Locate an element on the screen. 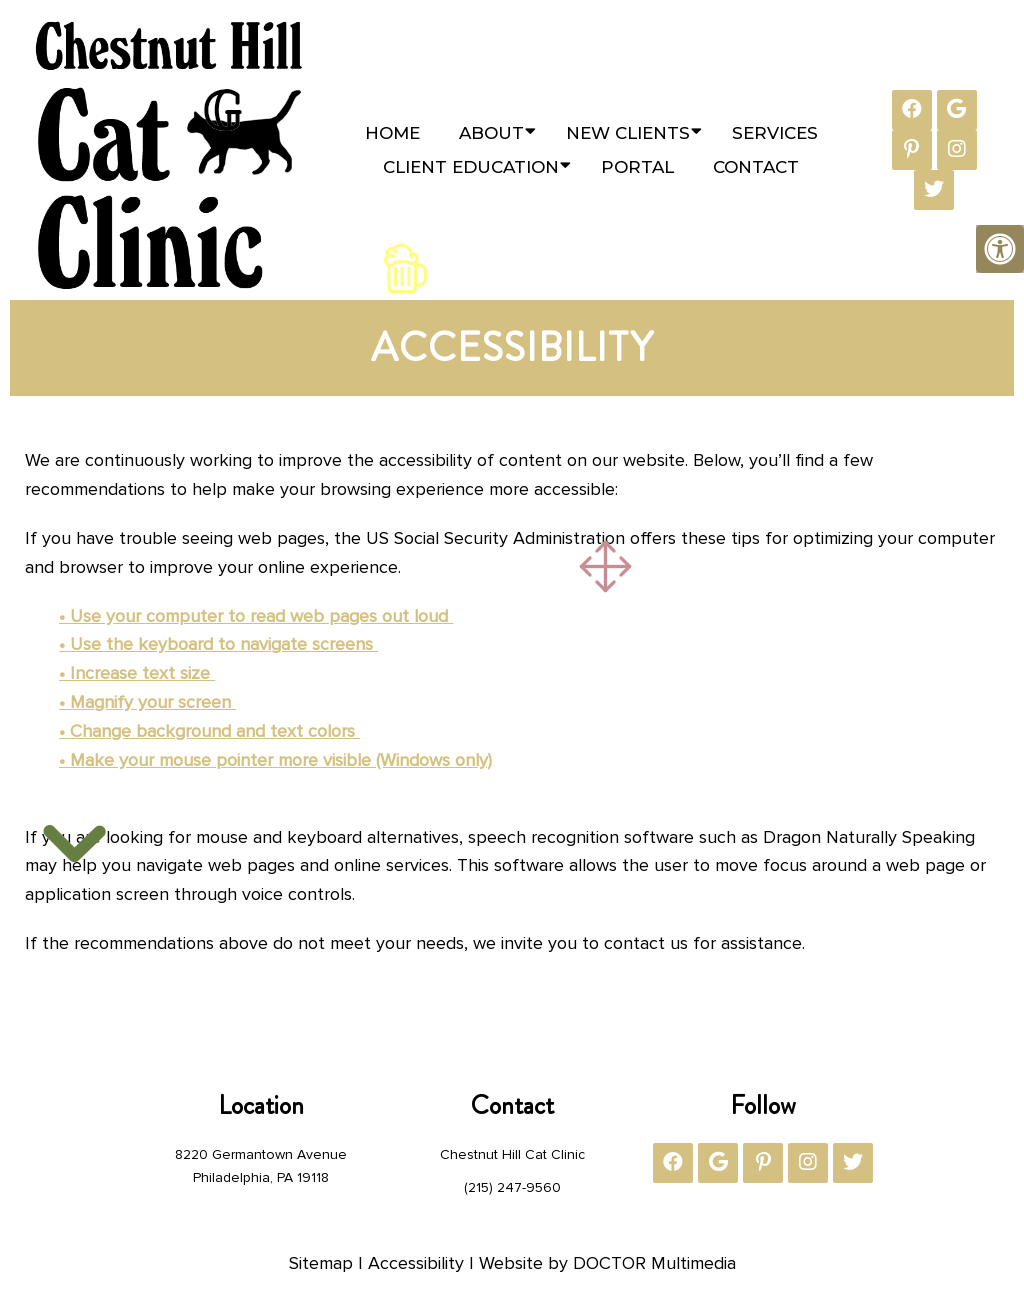 This screenshot has width=1024, height=1295. move or reposition an element is located at coordinates (605, 566).